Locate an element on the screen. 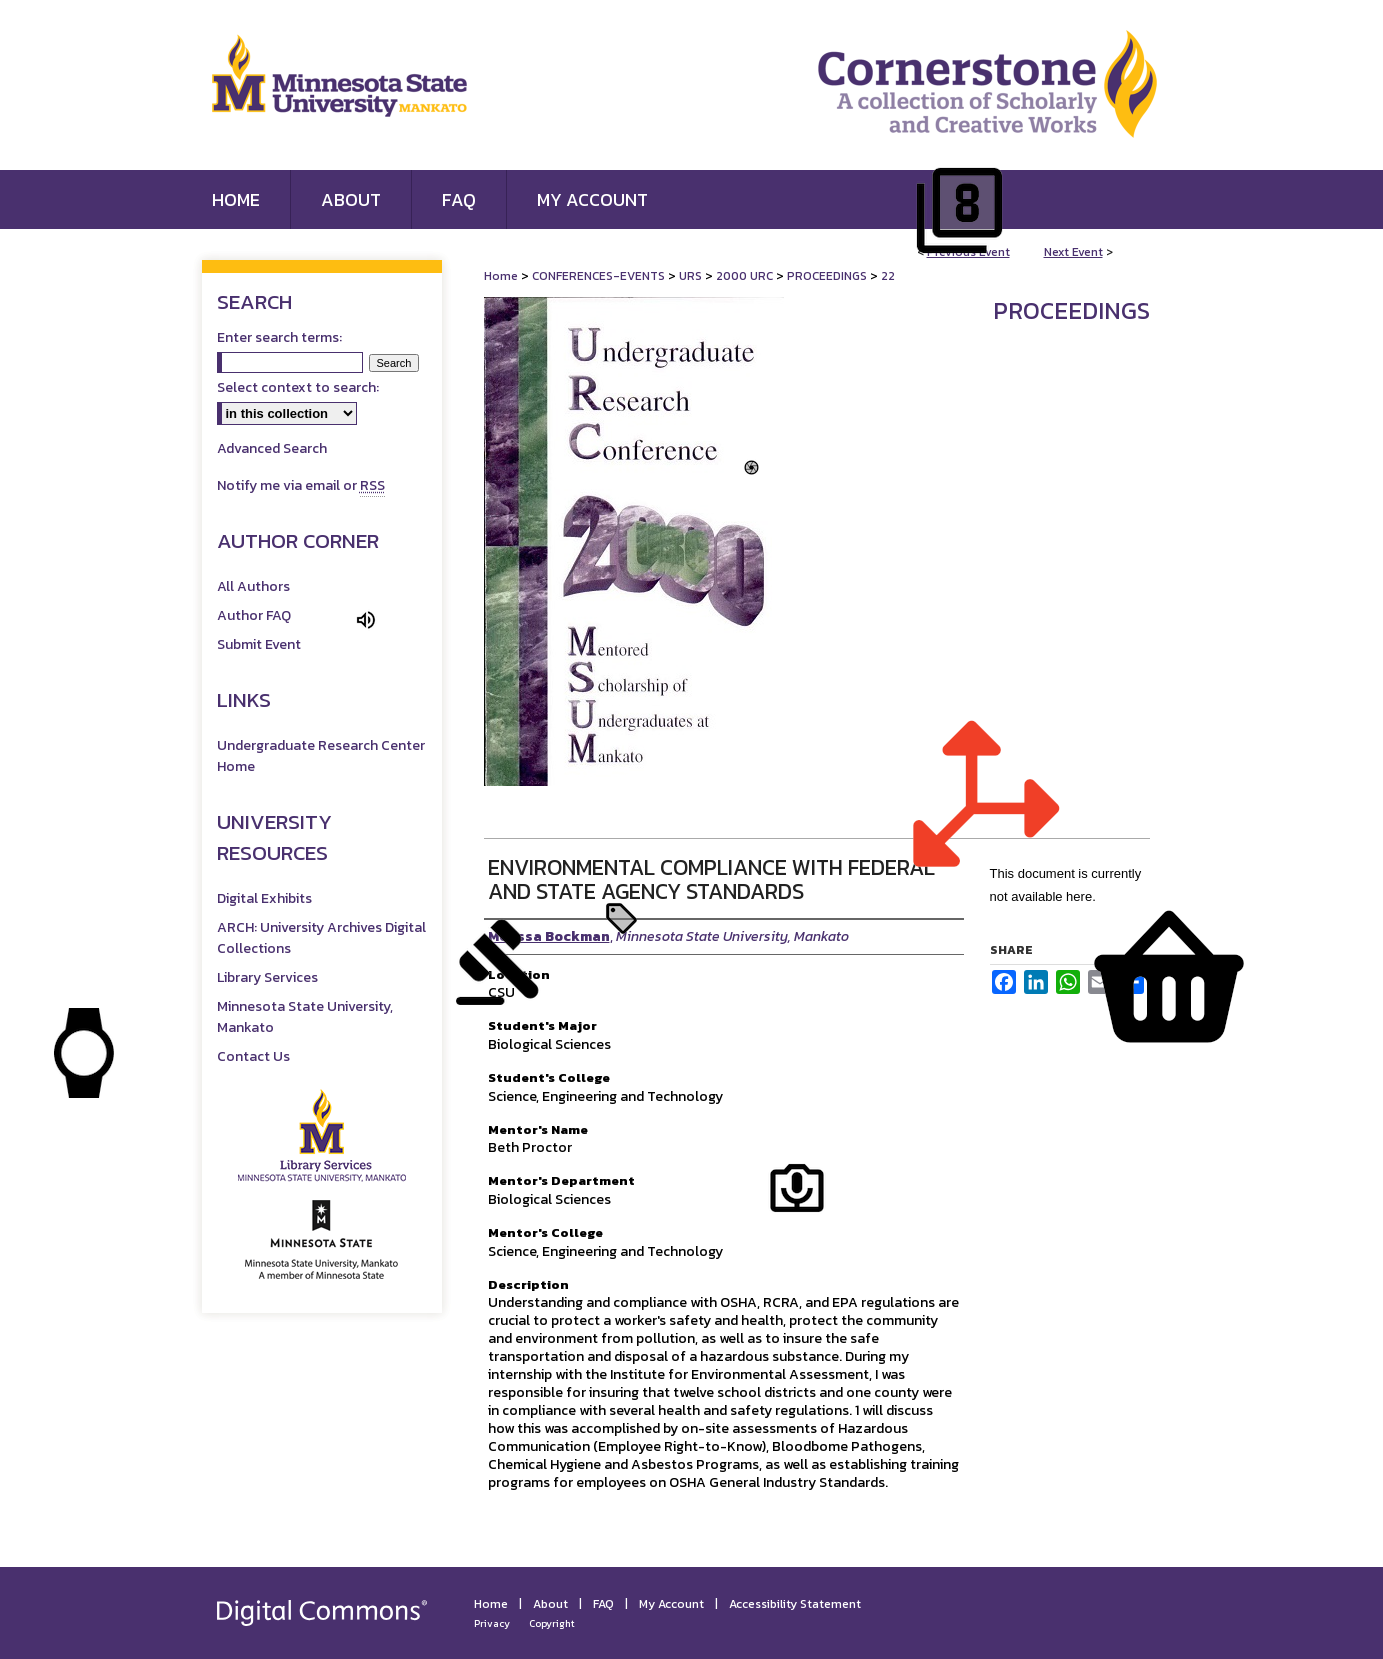 The width and height of the screenshot is (1383, 1659). access 3D vector or coordinate tools is located at coordinates (977, 802).